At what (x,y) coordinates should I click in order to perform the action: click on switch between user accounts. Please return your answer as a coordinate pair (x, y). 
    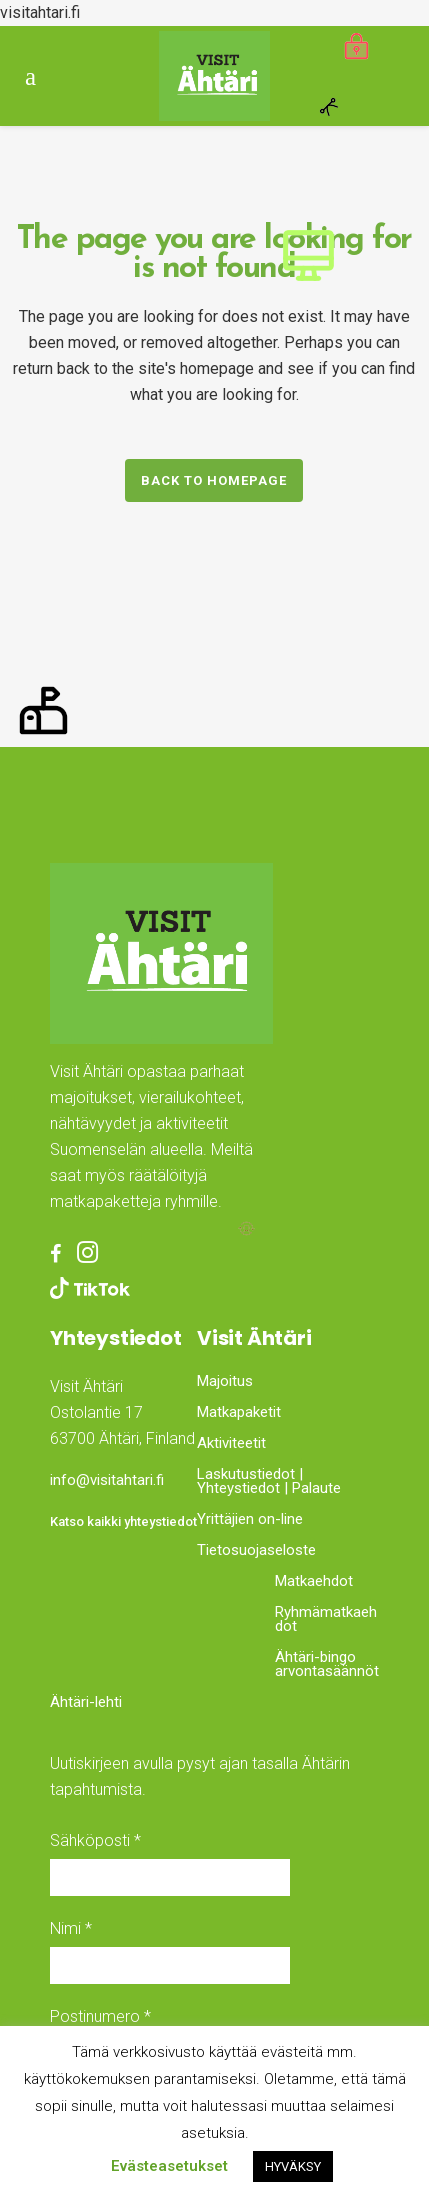
    Looking at the image, I should click on (246, 1228).